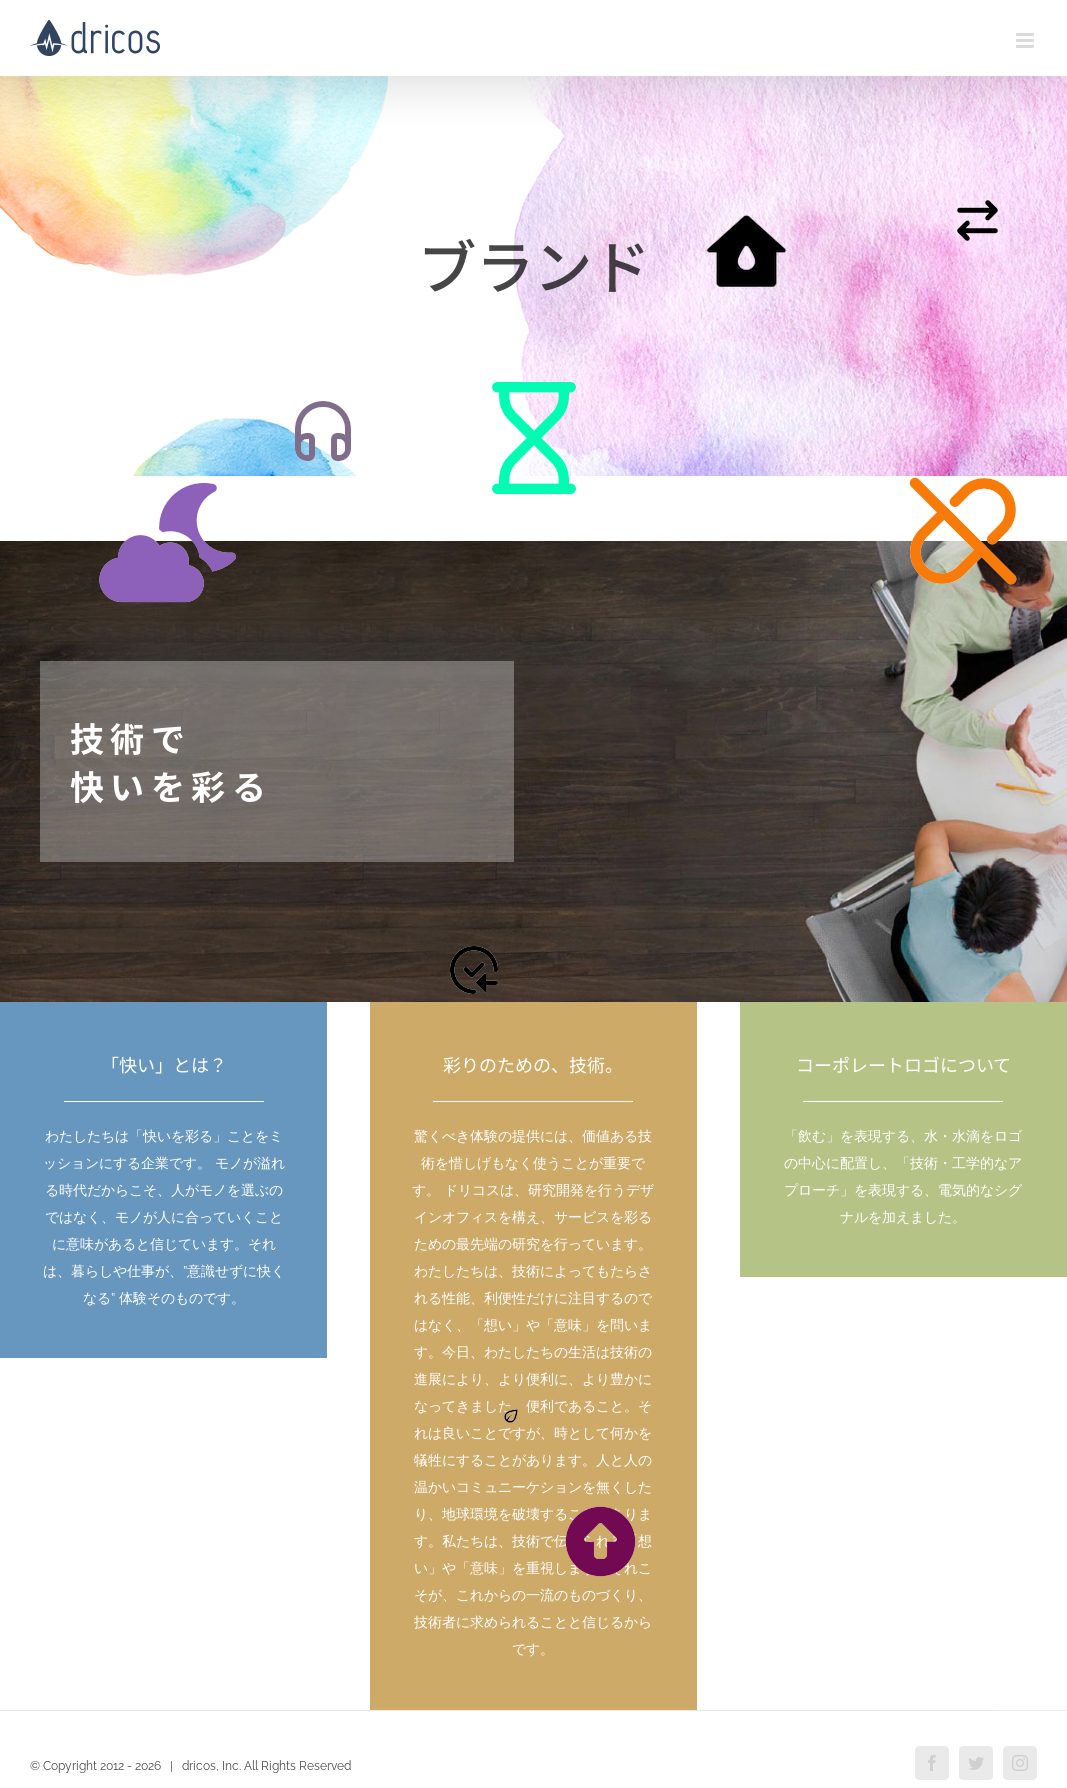 This screenshot has height=1788, width=1067. Describe the element at coordinates (746, 252) in the screenshot. I see `indicates water damage or leak detected in home` at that location.